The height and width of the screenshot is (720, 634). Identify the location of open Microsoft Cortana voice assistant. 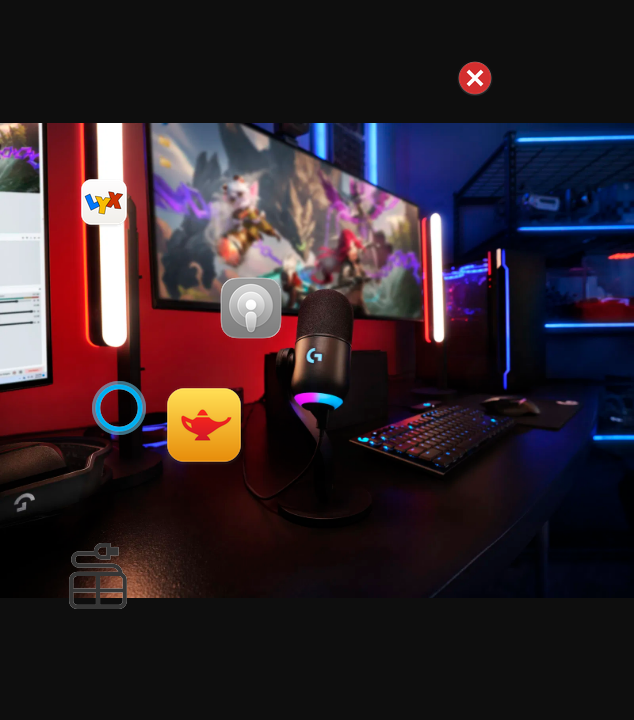
(119, 408).